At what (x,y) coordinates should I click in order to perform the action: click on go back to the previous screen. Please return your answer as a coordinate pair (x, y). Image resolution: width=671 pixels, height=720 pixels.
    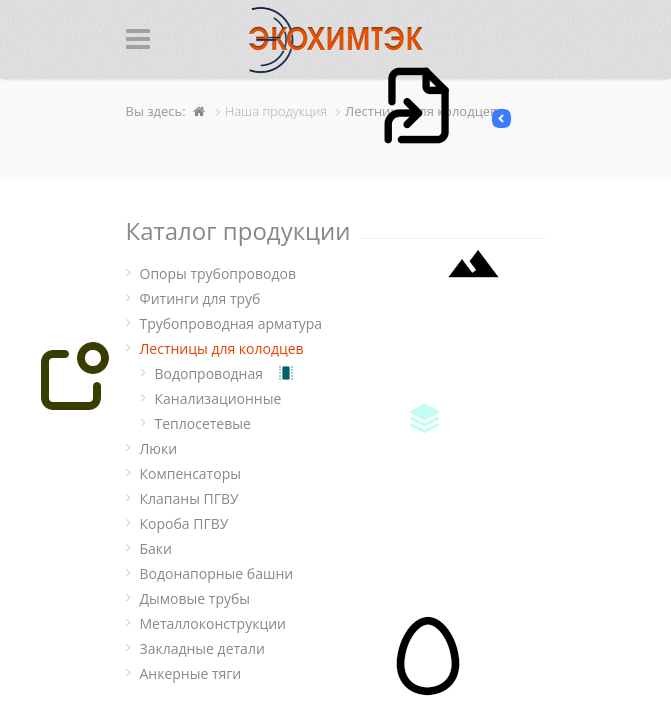
    Looking at the image, I should click on (501, 118).